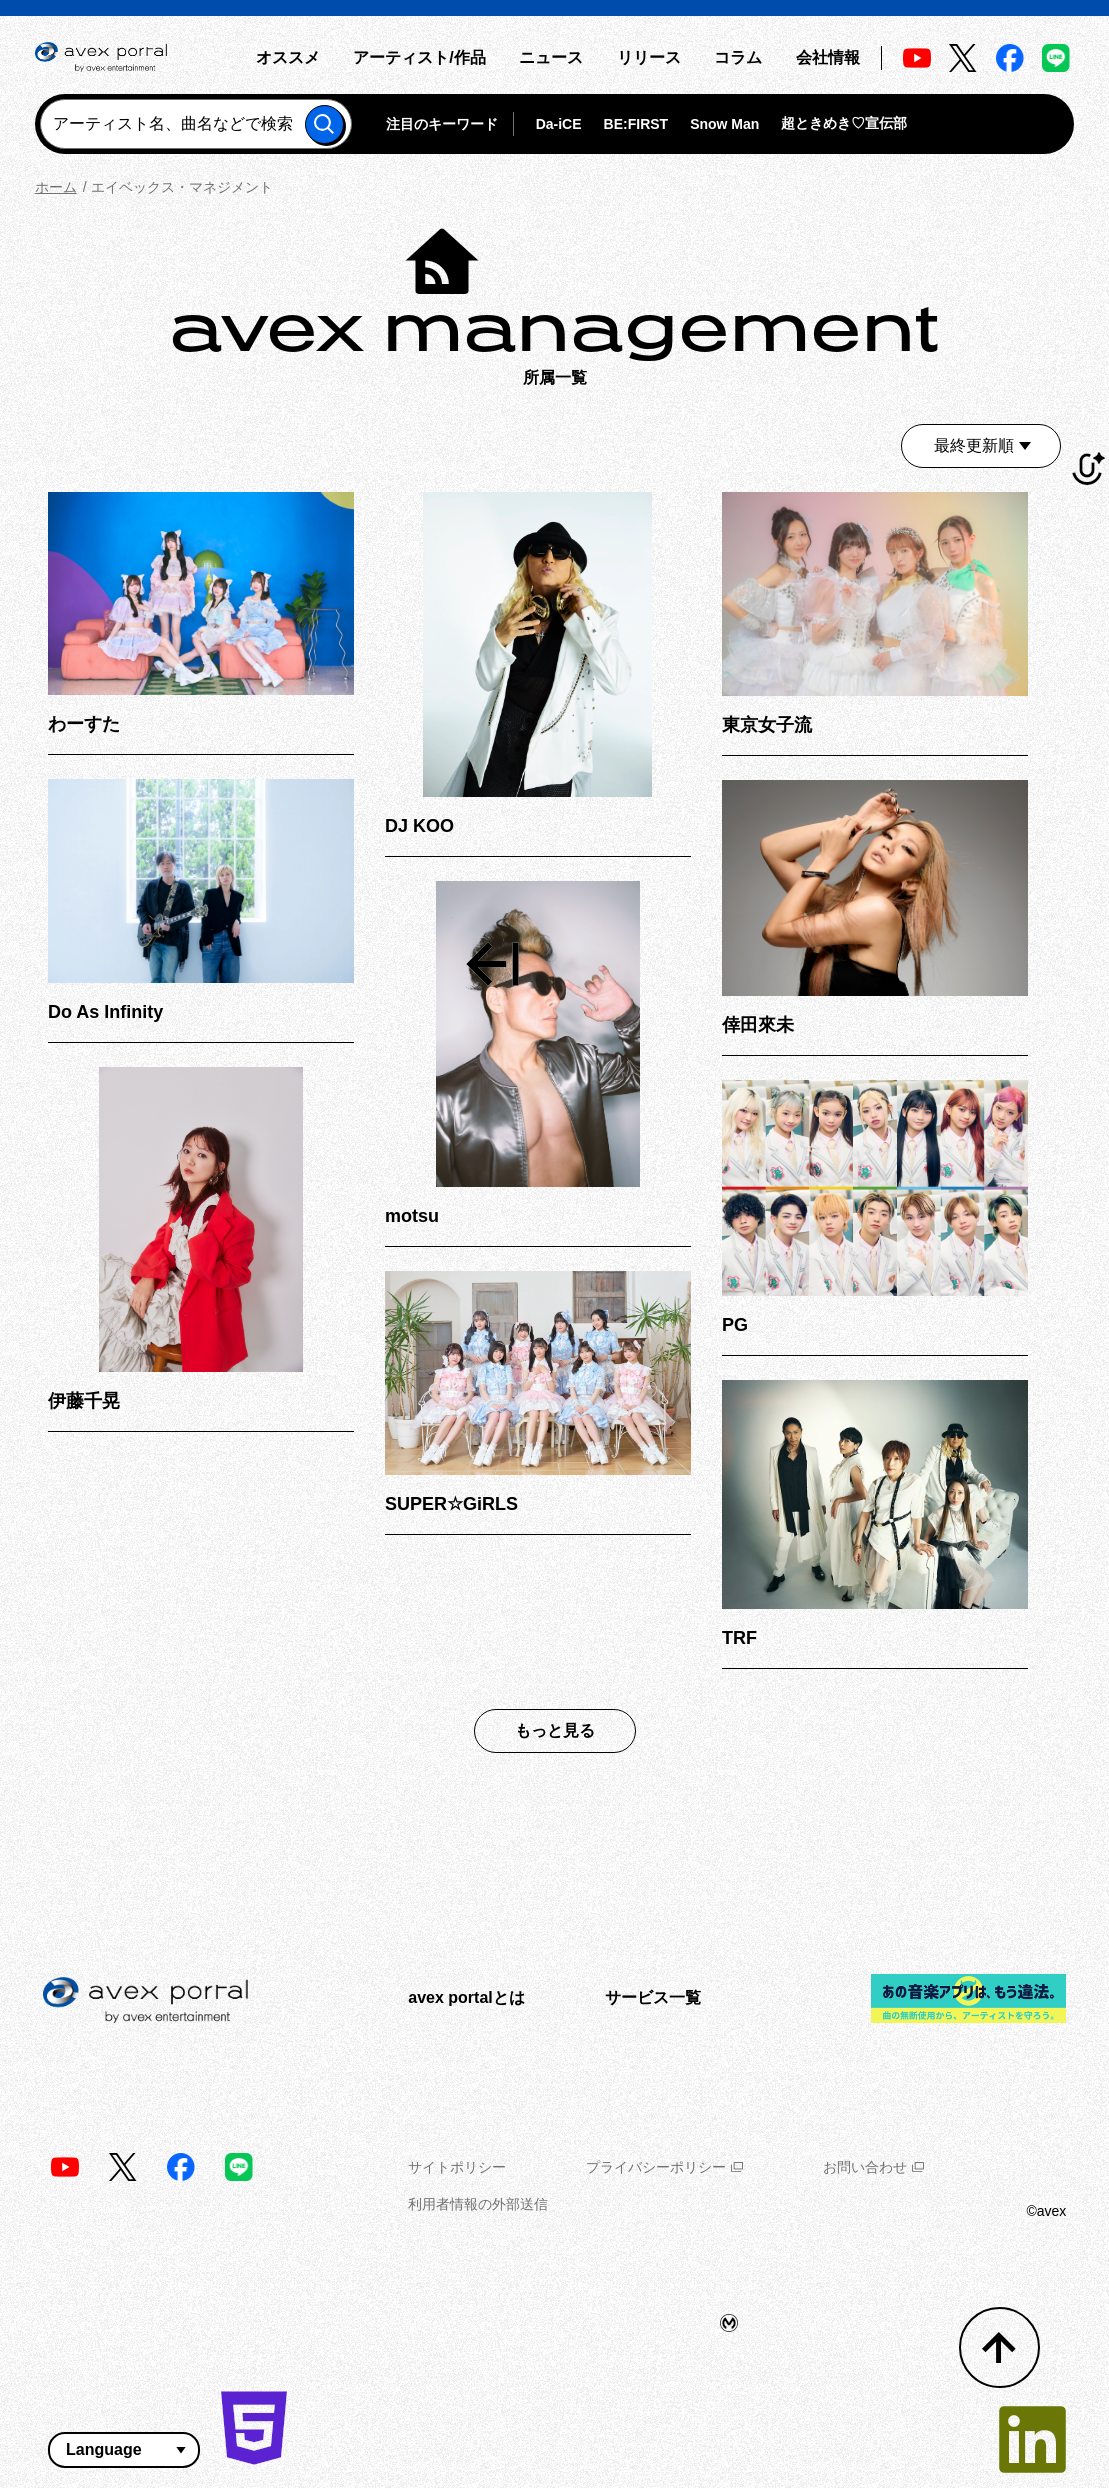  What do you see at coordinates (254, 2428) in the screenshot?
I see `indicates HTML5 technology or web development` at bounding box center [254, 2428].